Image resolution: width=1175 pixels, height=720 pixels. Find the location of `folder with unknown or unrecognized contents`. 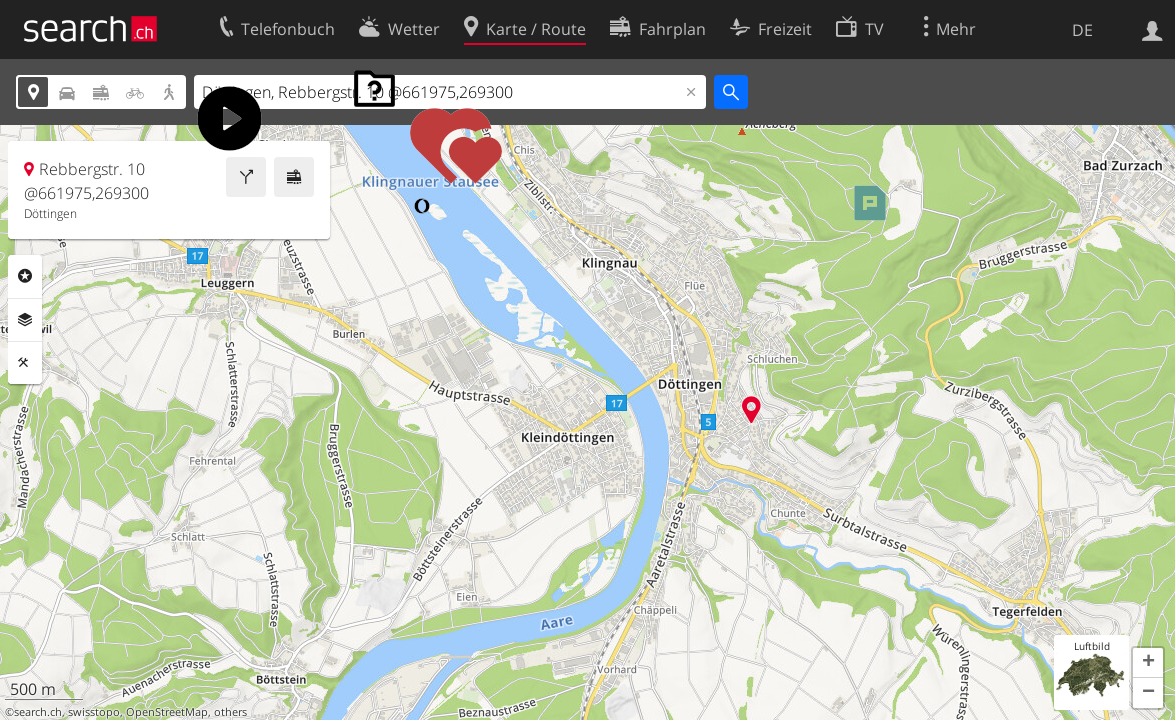

folder with unknown or unrecognized contents is located at coordinates (374, 88).